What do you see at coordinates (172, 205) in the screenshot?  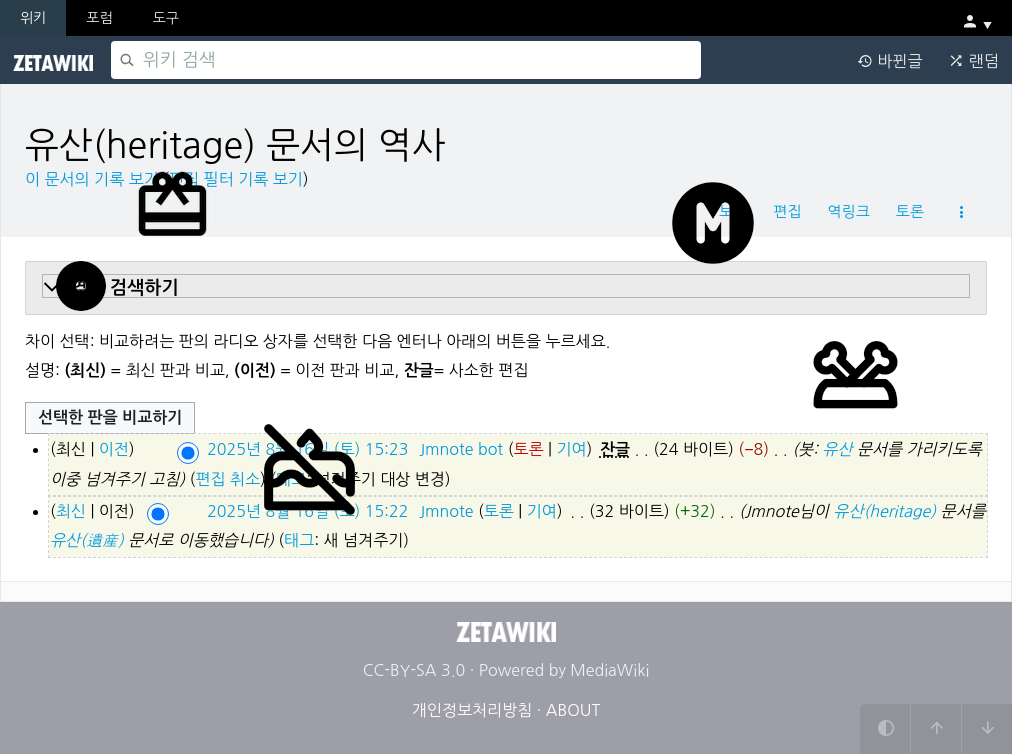 I see `redeem a gift card or voucher` at bounding box center [172, 205].